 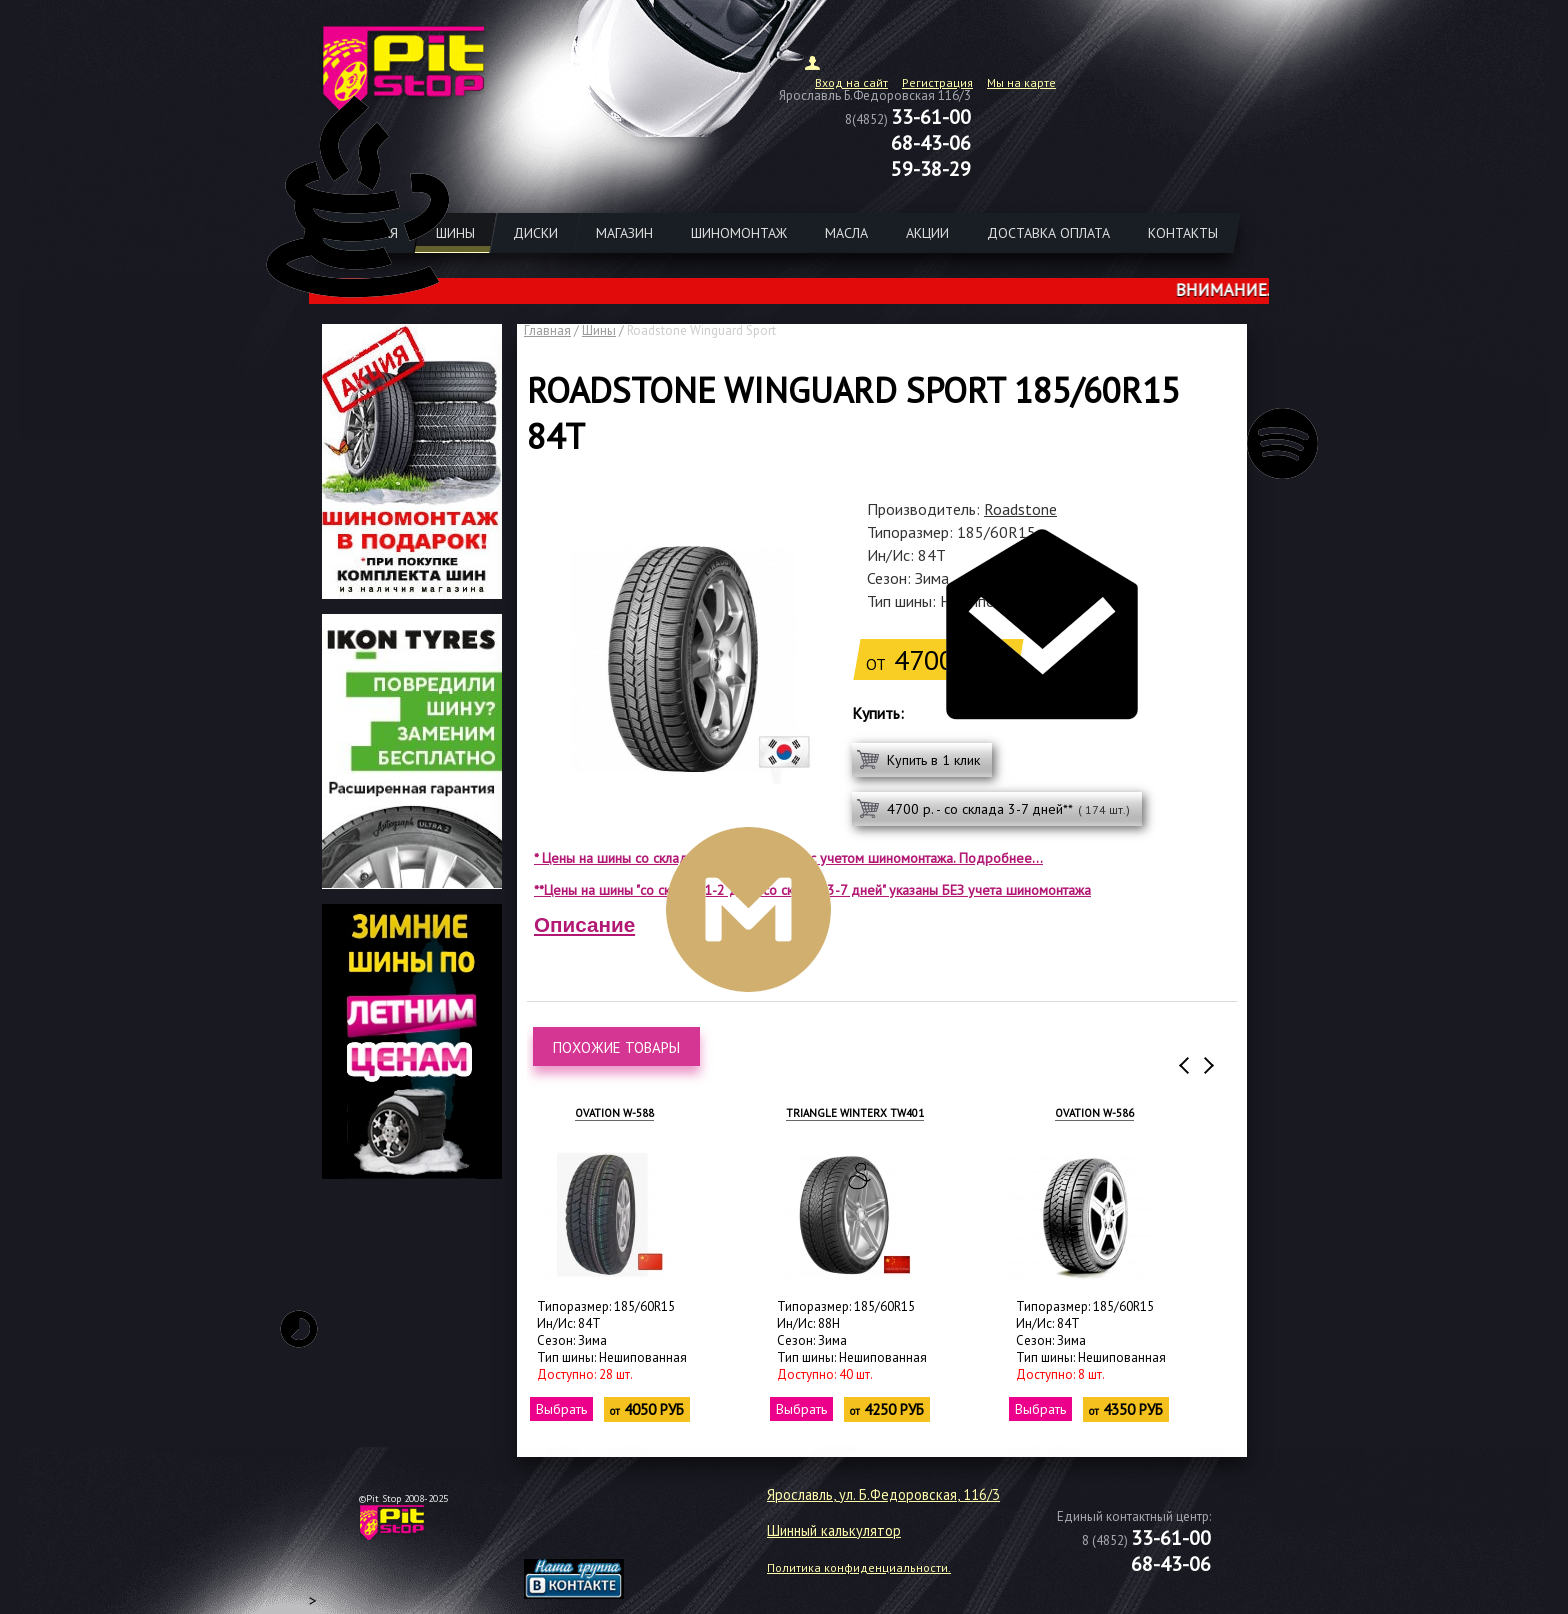 I want to click on open the MEGA cloud storage app, so click(x=748, y=909).